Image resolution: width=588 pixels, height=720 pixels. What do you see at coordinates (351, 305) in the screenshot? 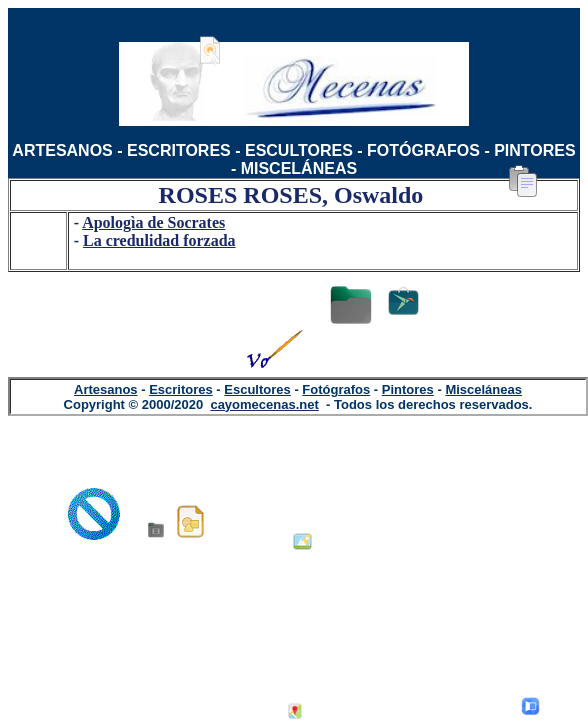
I see `drop files here to move them into this folder` at bounding box center [351, 305].